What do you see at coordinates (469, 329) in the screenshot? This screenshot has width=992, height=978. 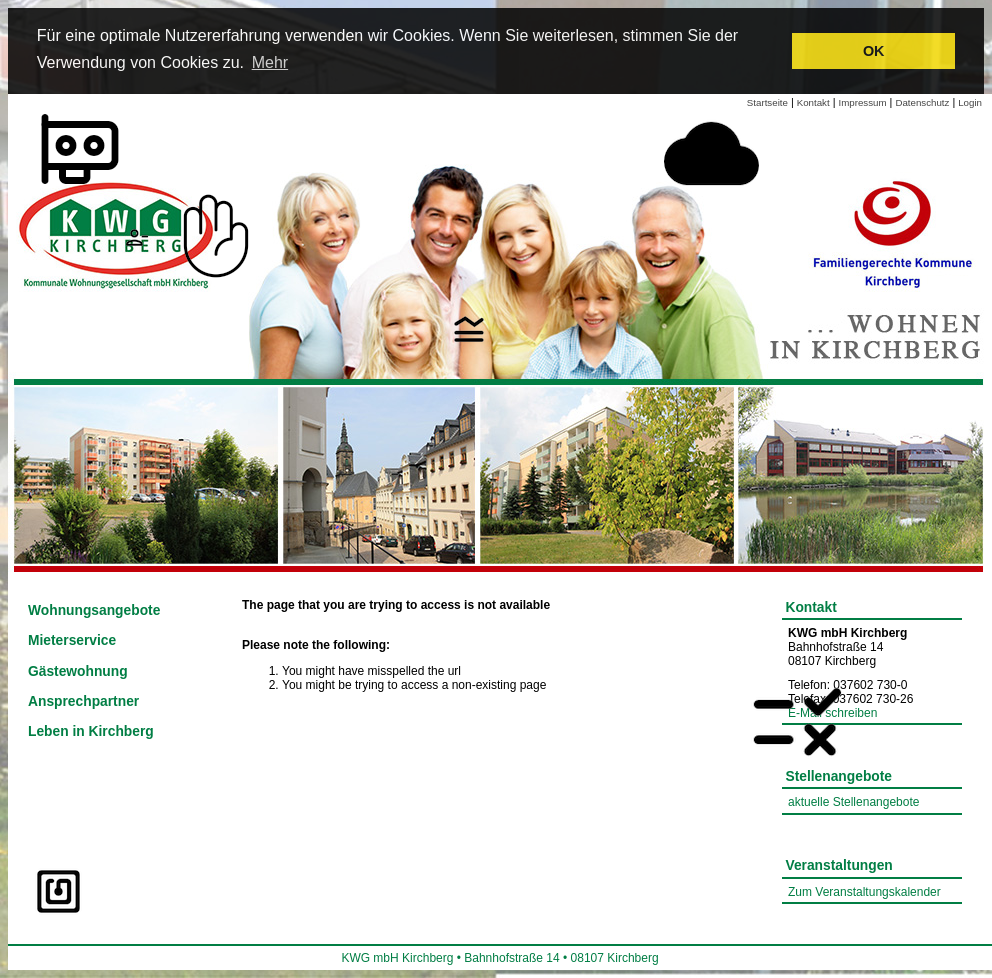 I see `toggle chart legend visibility` at bounding box center [469, 329].